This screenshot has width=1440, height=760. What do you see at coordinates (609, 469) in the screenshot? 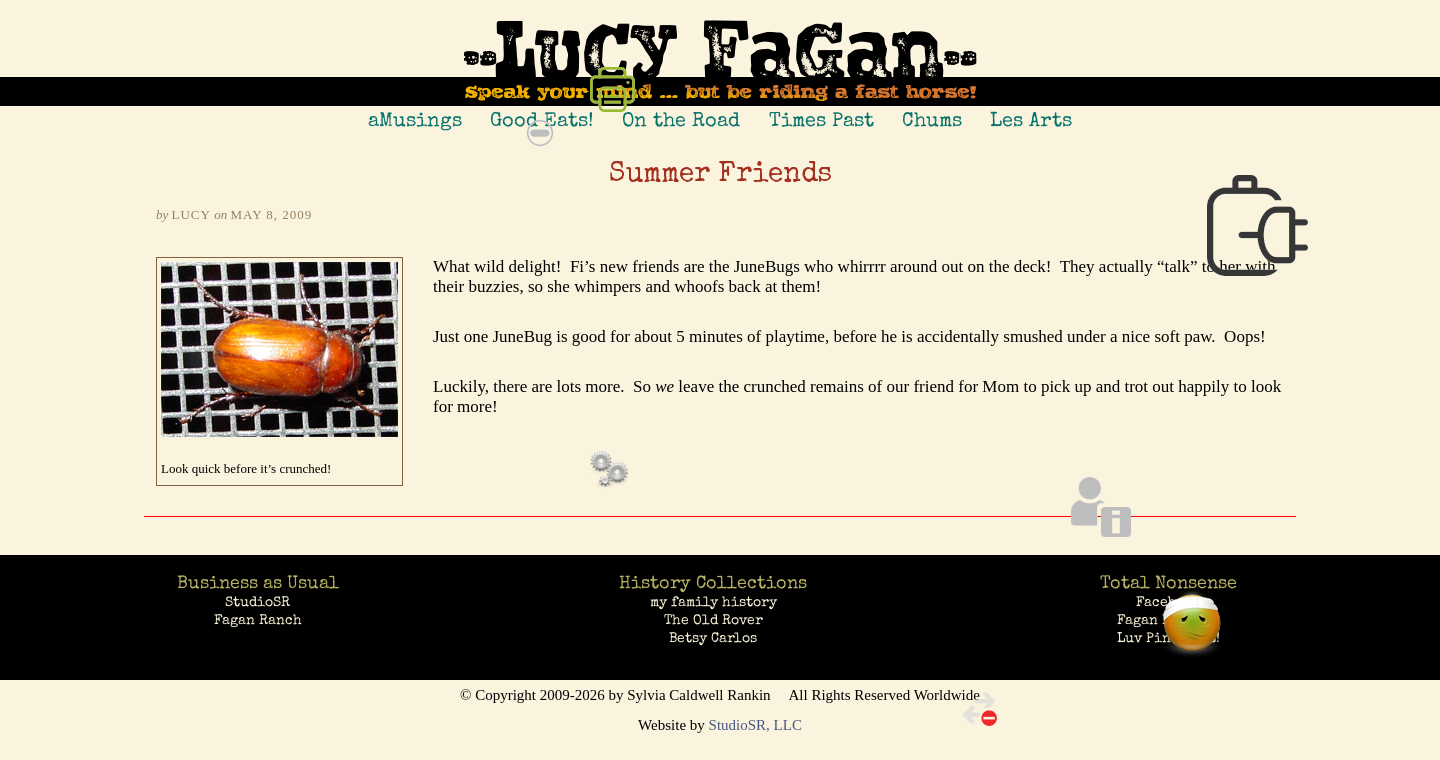
I see `run a system process or script` at bounding box center [609, 469].